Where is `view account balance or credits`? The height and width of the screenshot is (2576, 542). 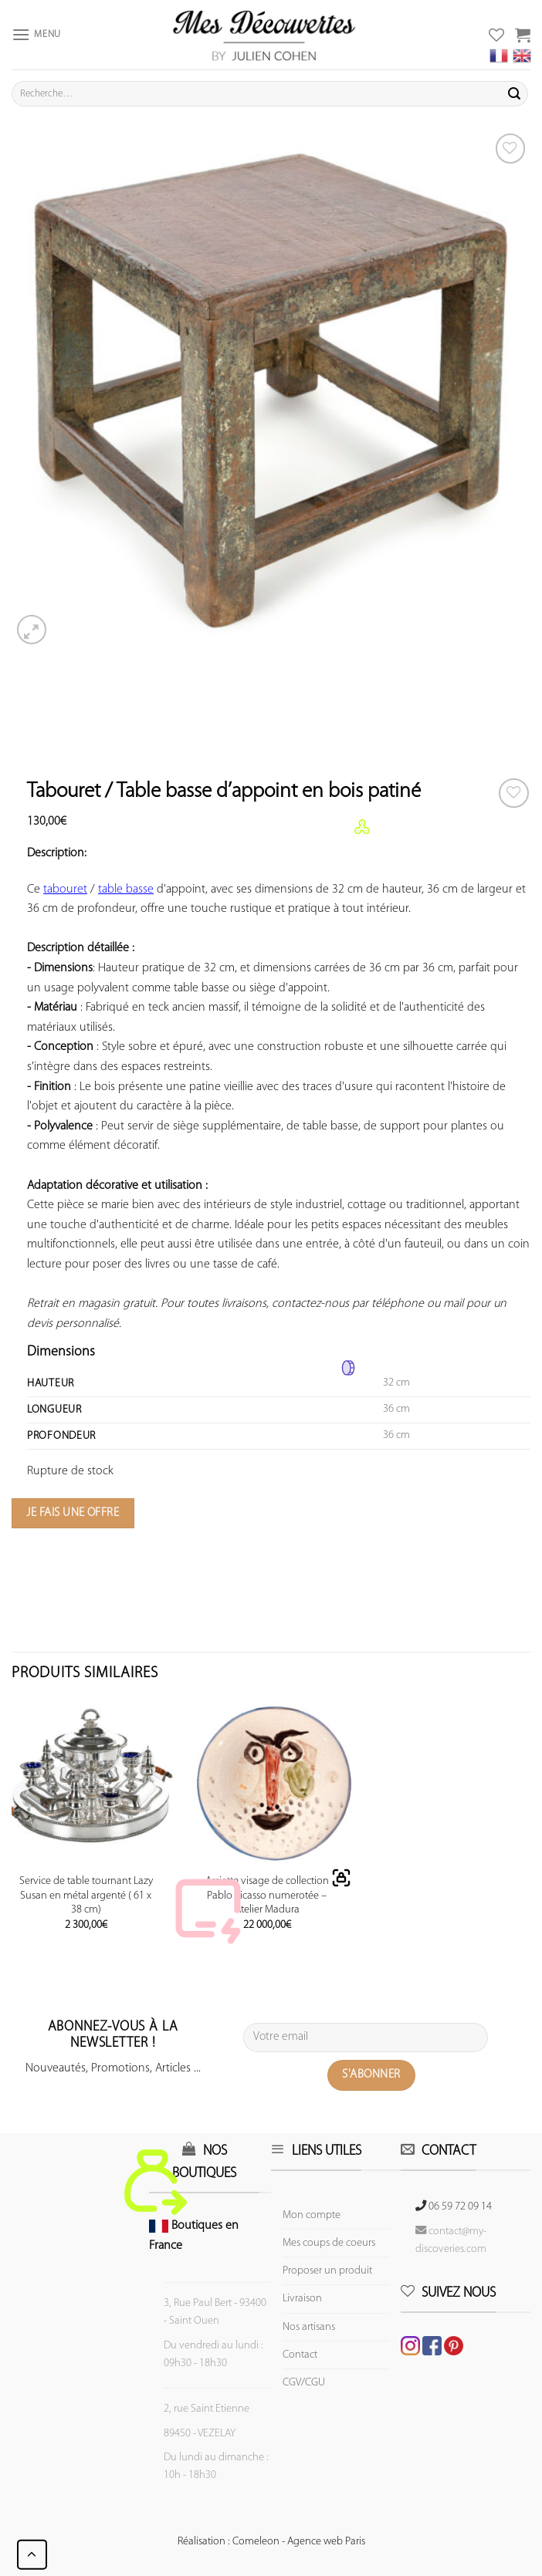 view account balance or credits is located at coordinates (348, 1368).